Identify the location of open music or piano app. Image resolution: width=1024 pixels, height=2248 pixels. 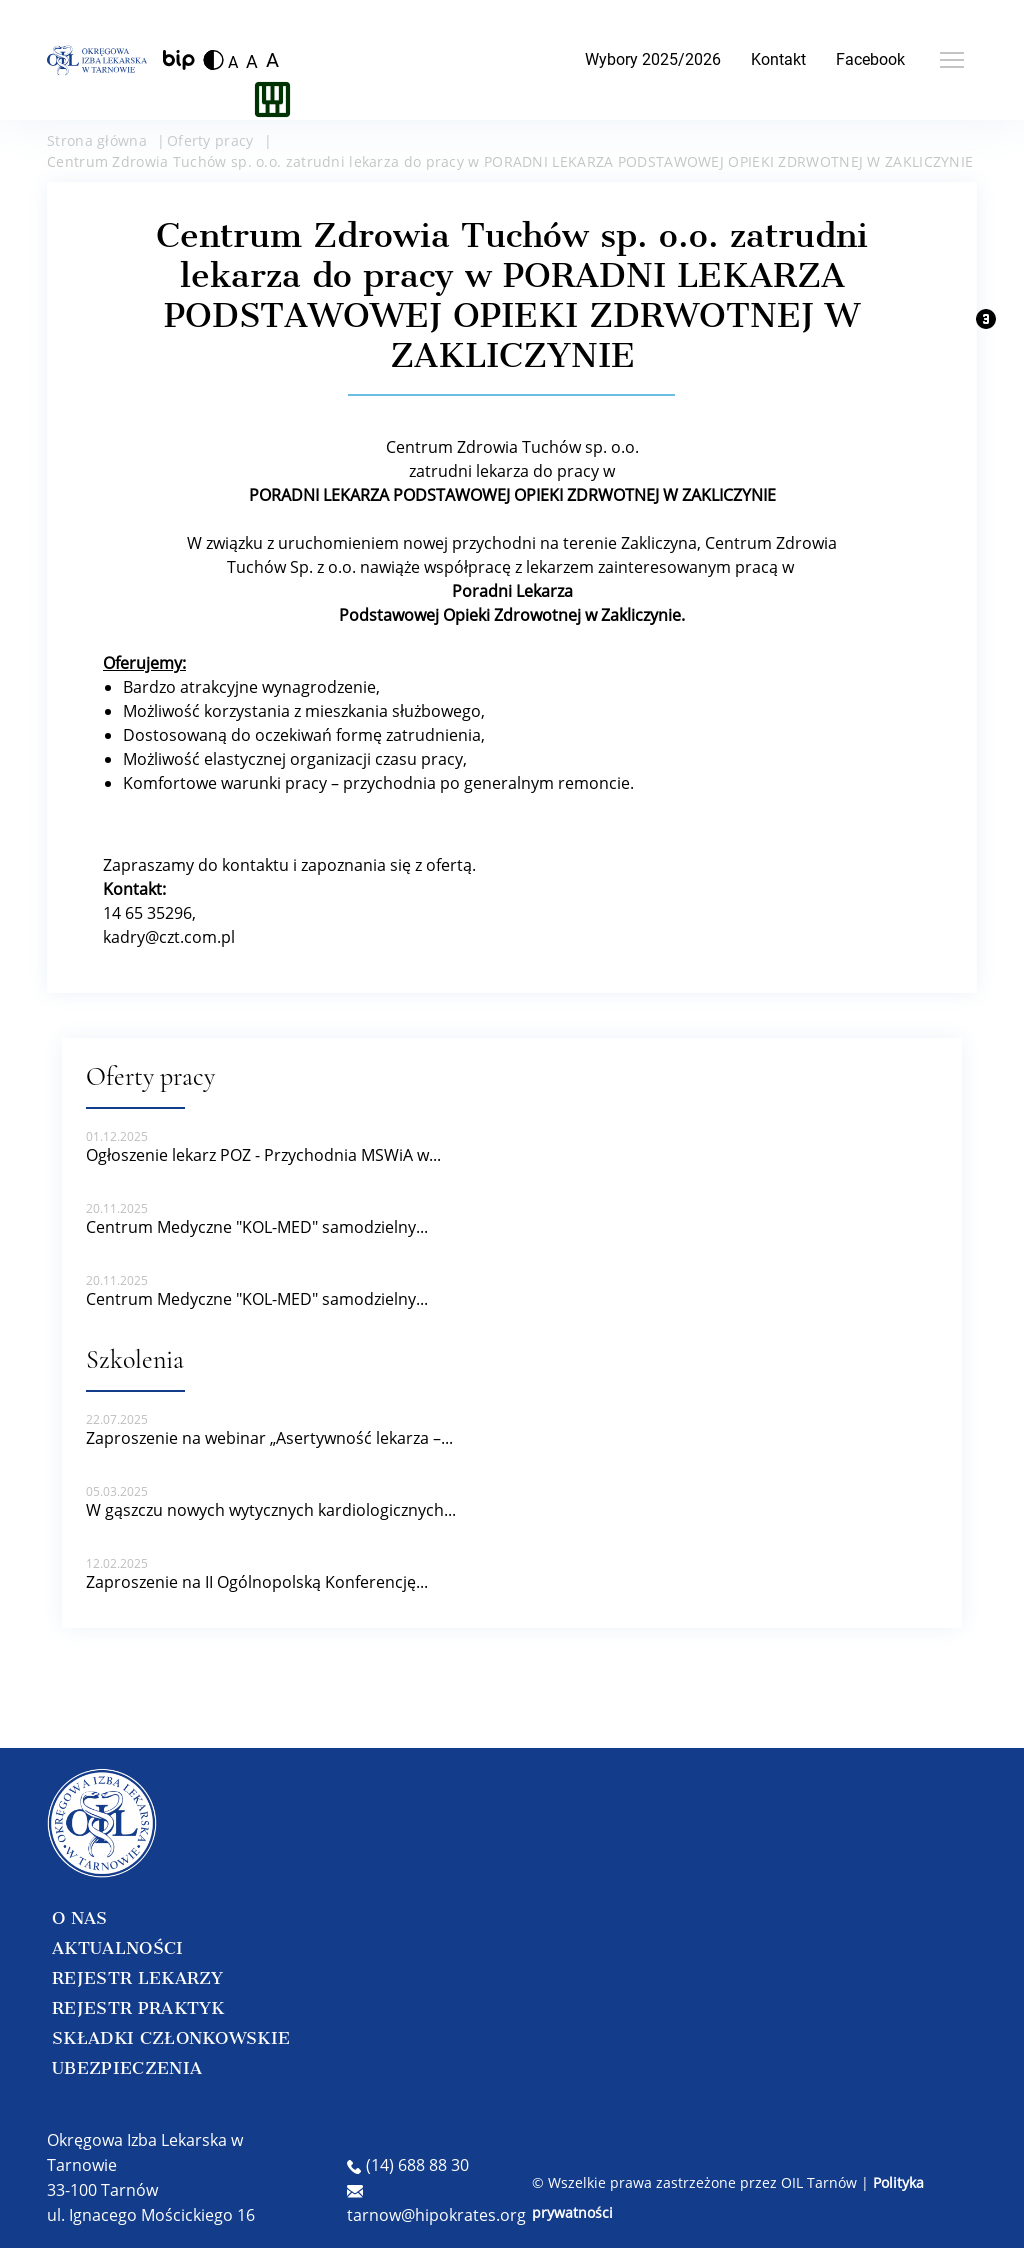
(272, 99).